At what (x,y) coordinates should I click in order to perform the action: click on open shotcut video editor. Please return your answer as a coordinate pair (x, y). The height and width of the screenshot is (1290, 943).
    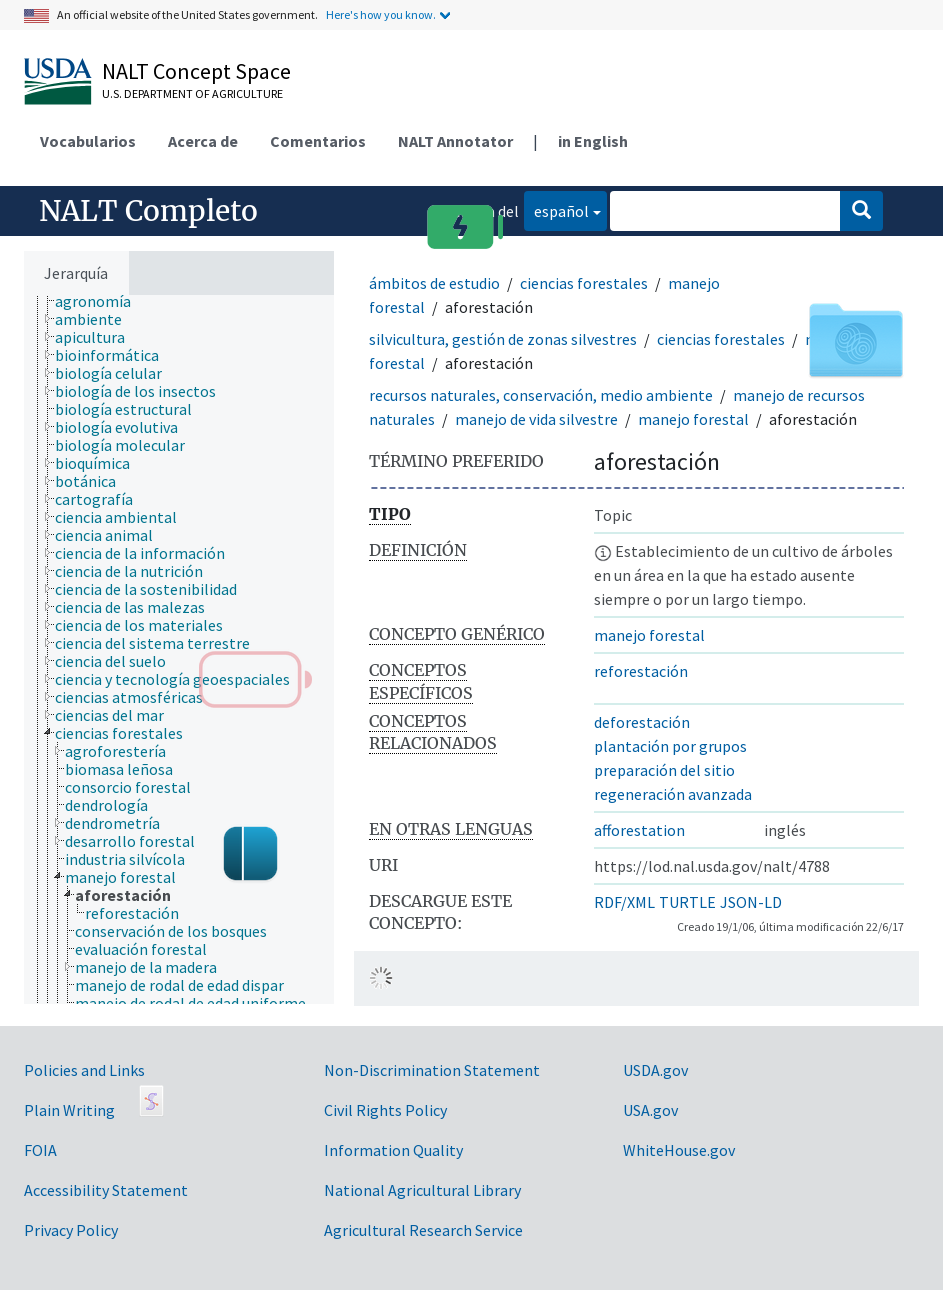
    Looking at the image, I should click on (250, 853).